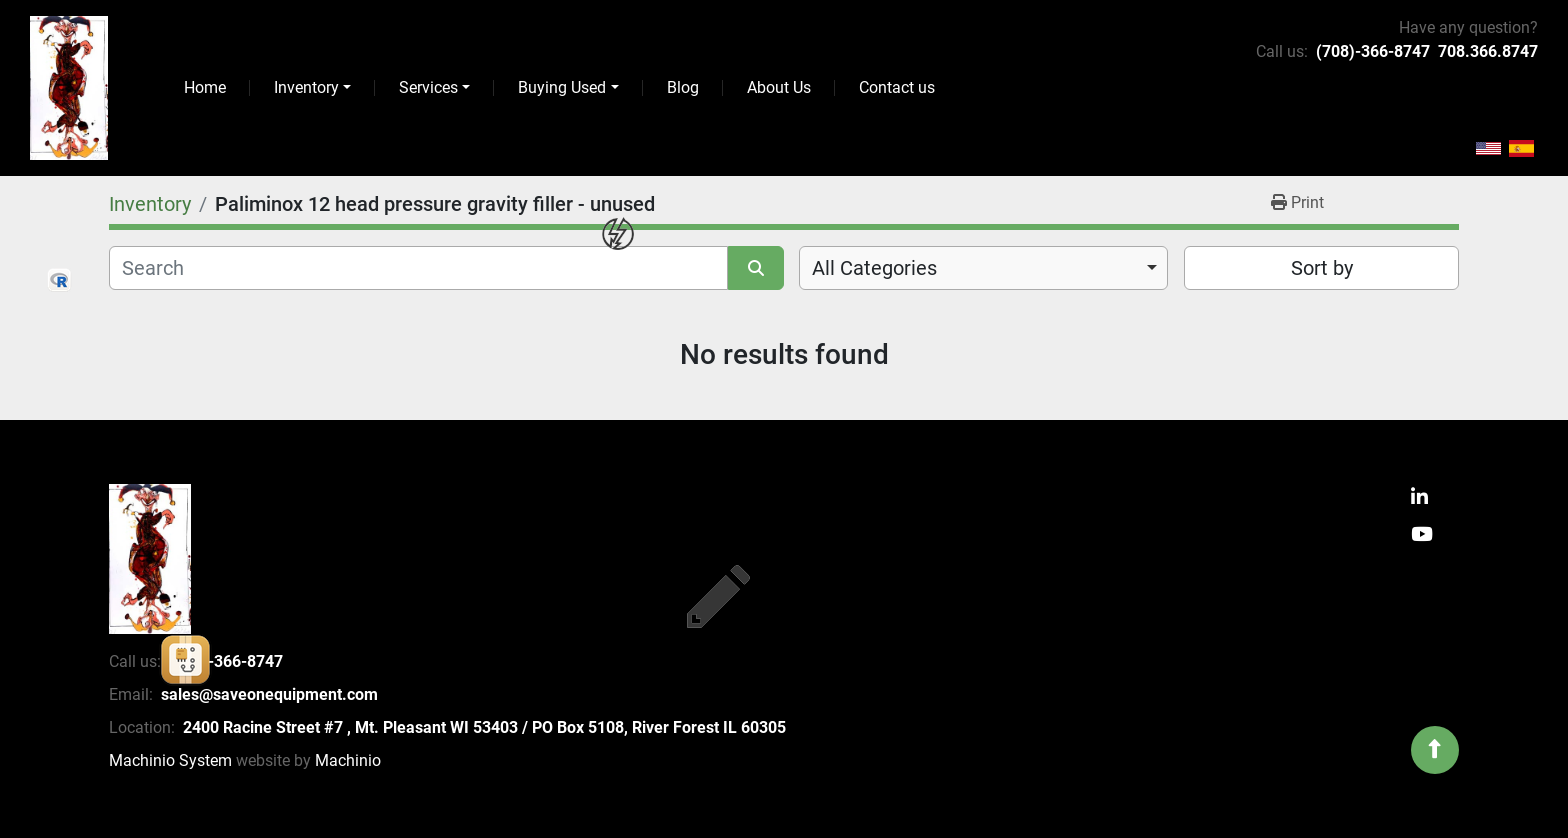  Describe the element at coordinates (59, 280) in the screenshot. I see `open R statistical computing application` at that location.